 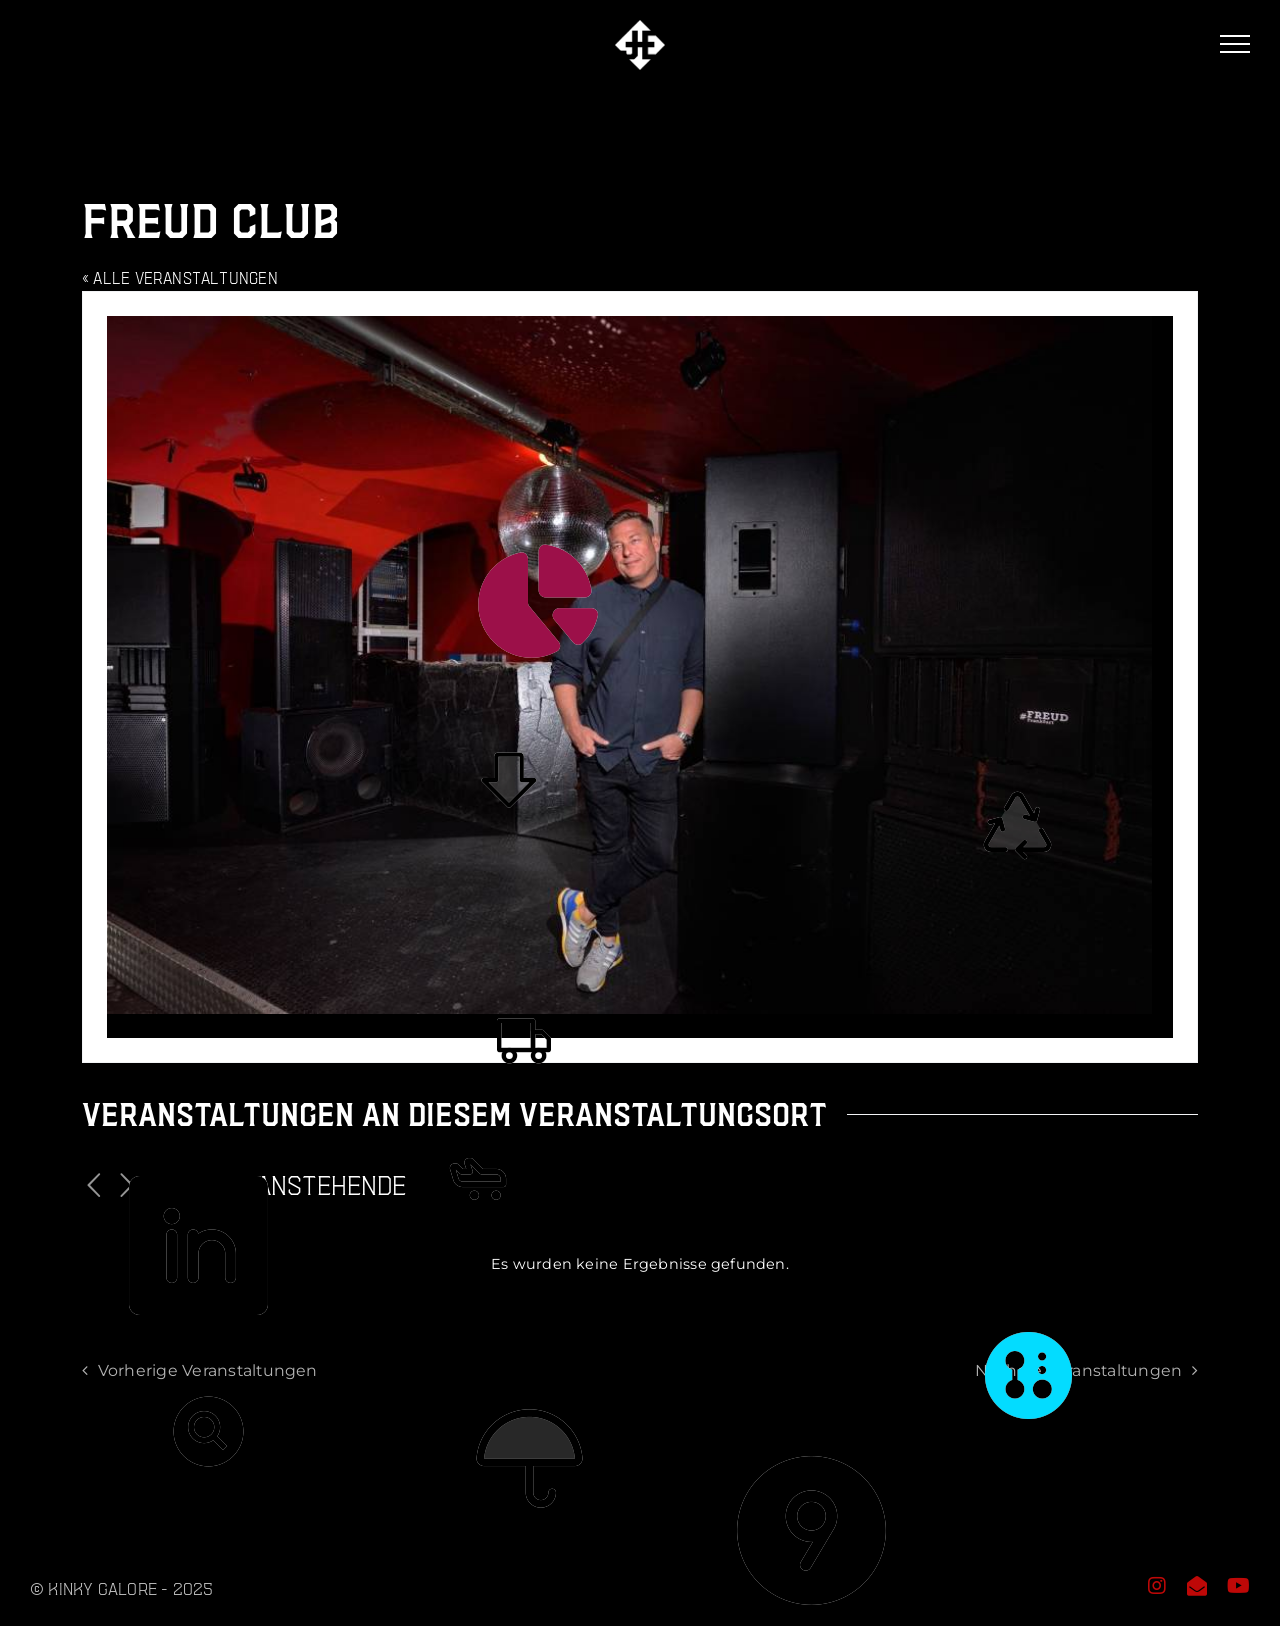 What do you see at coordinates (811, 1530) in the screenshot?
I see `indicates item number nine in a list or sequence` at bounding box center [811, 1530].